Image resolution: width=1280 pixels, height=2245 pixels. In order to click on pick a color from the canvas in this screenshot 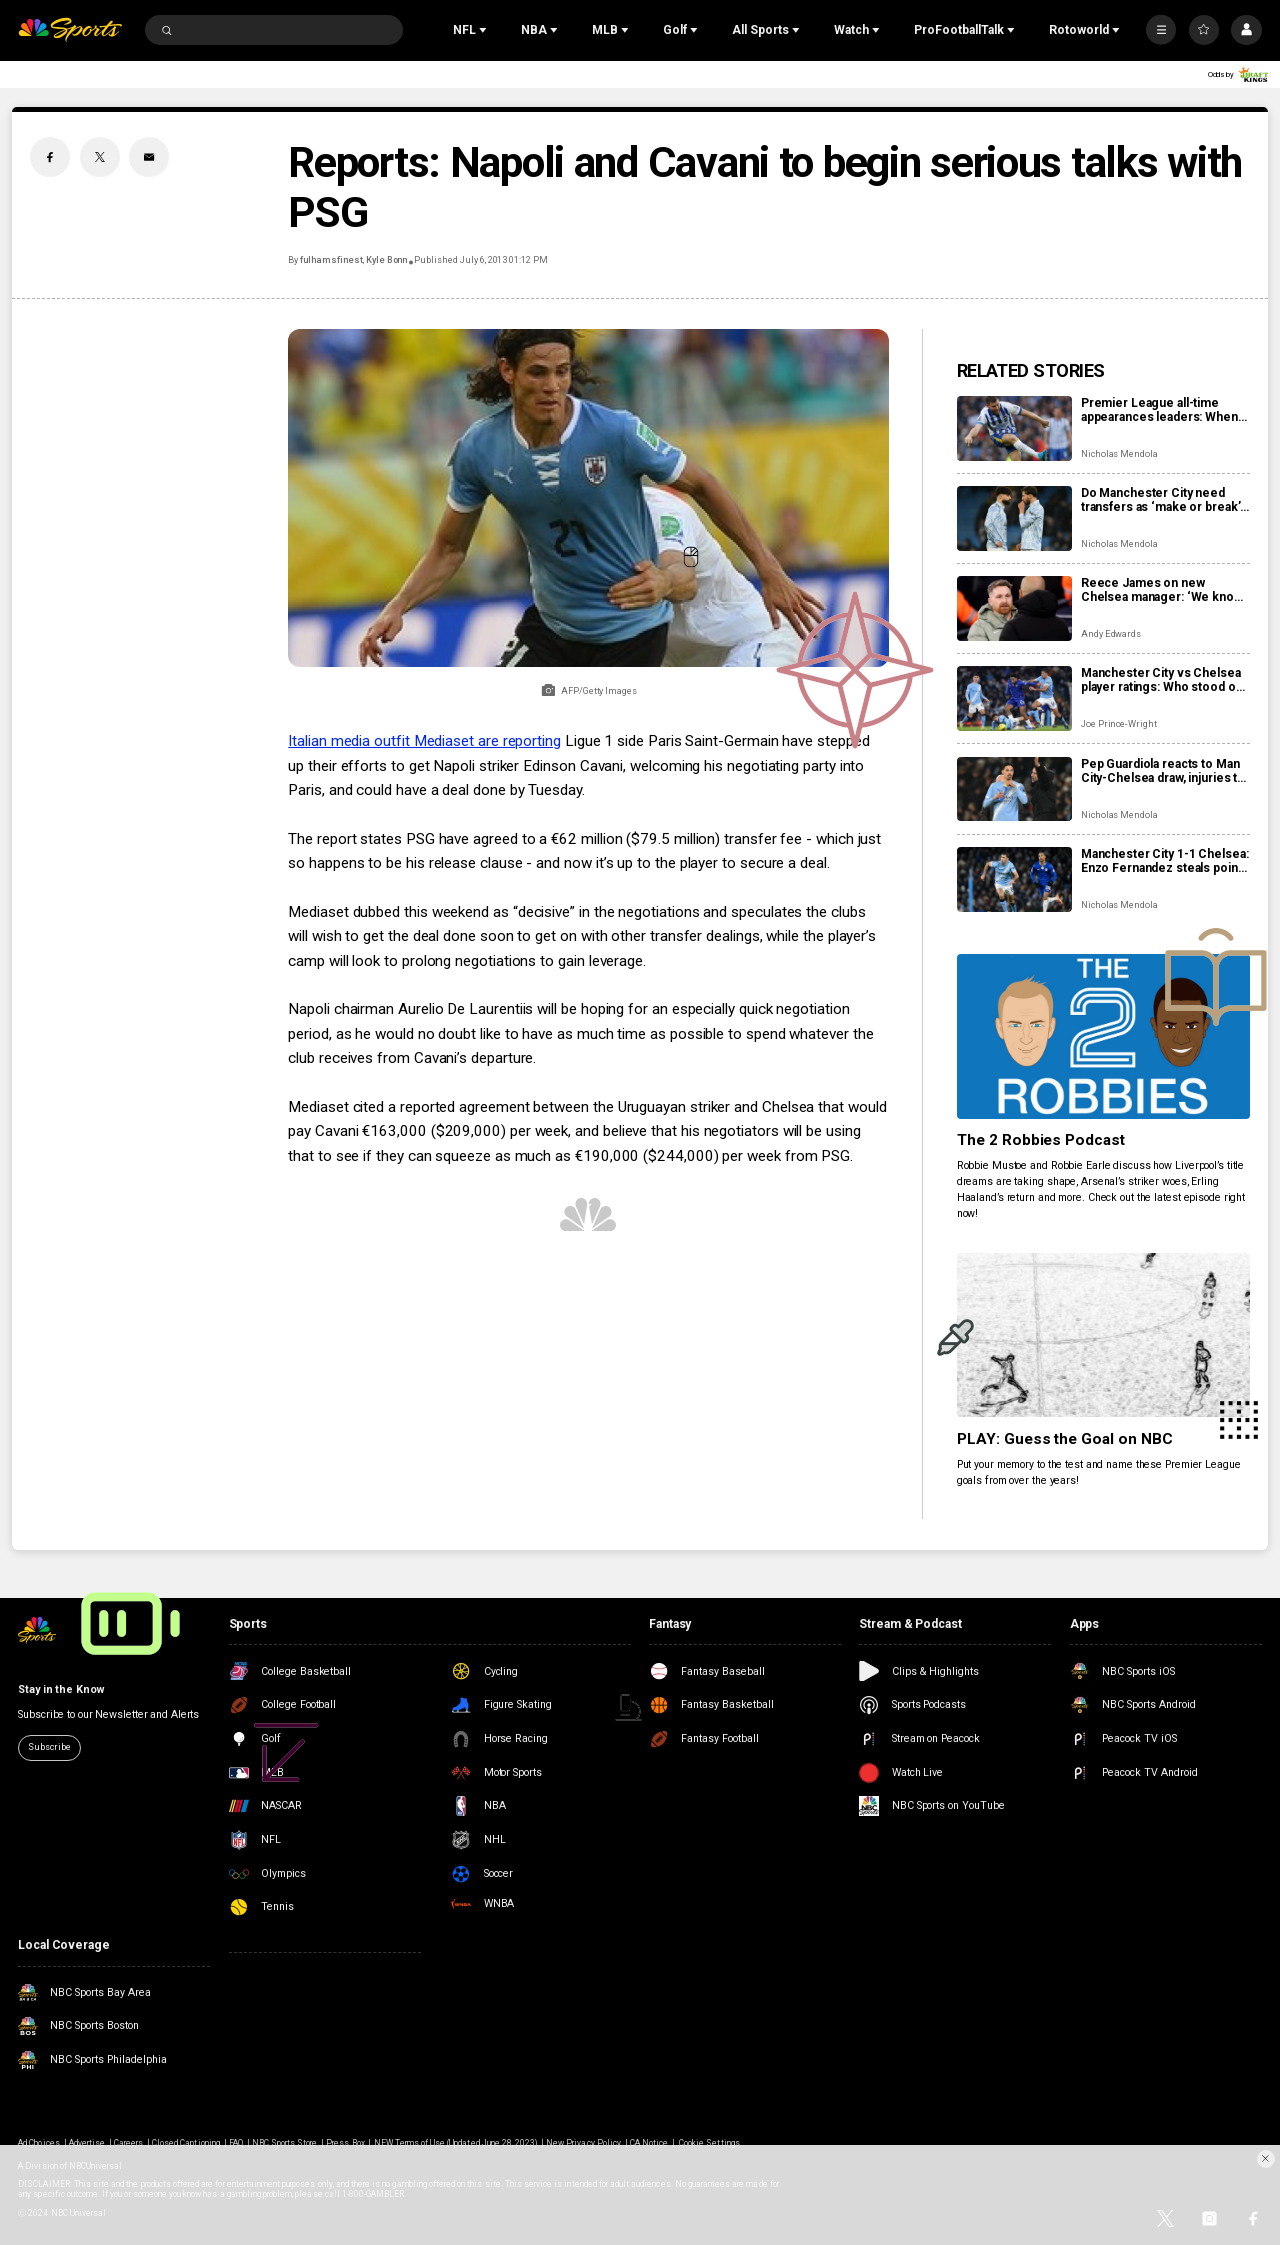, I will do `click(955, 1337)`.